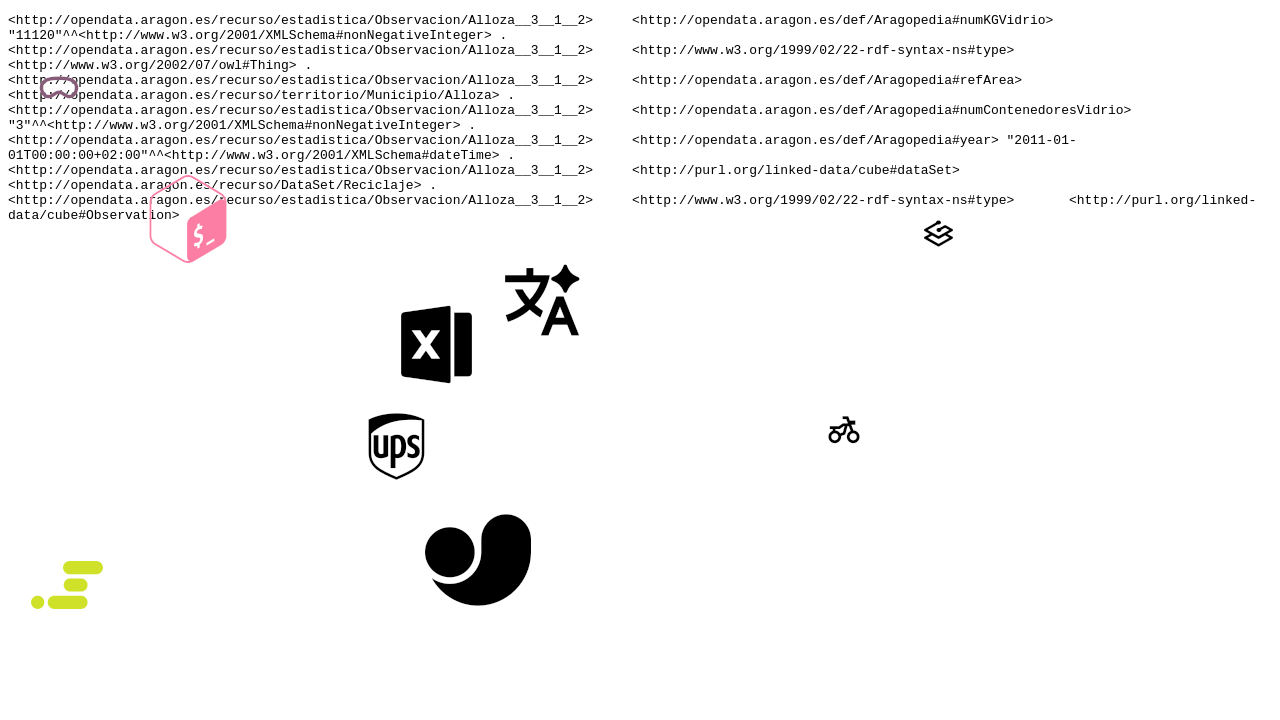 This screenshot has height=720, width=1280. Describe the element at coordinates (188, 219) in the screenshot. I see `open terminal or command line interface` at that location.